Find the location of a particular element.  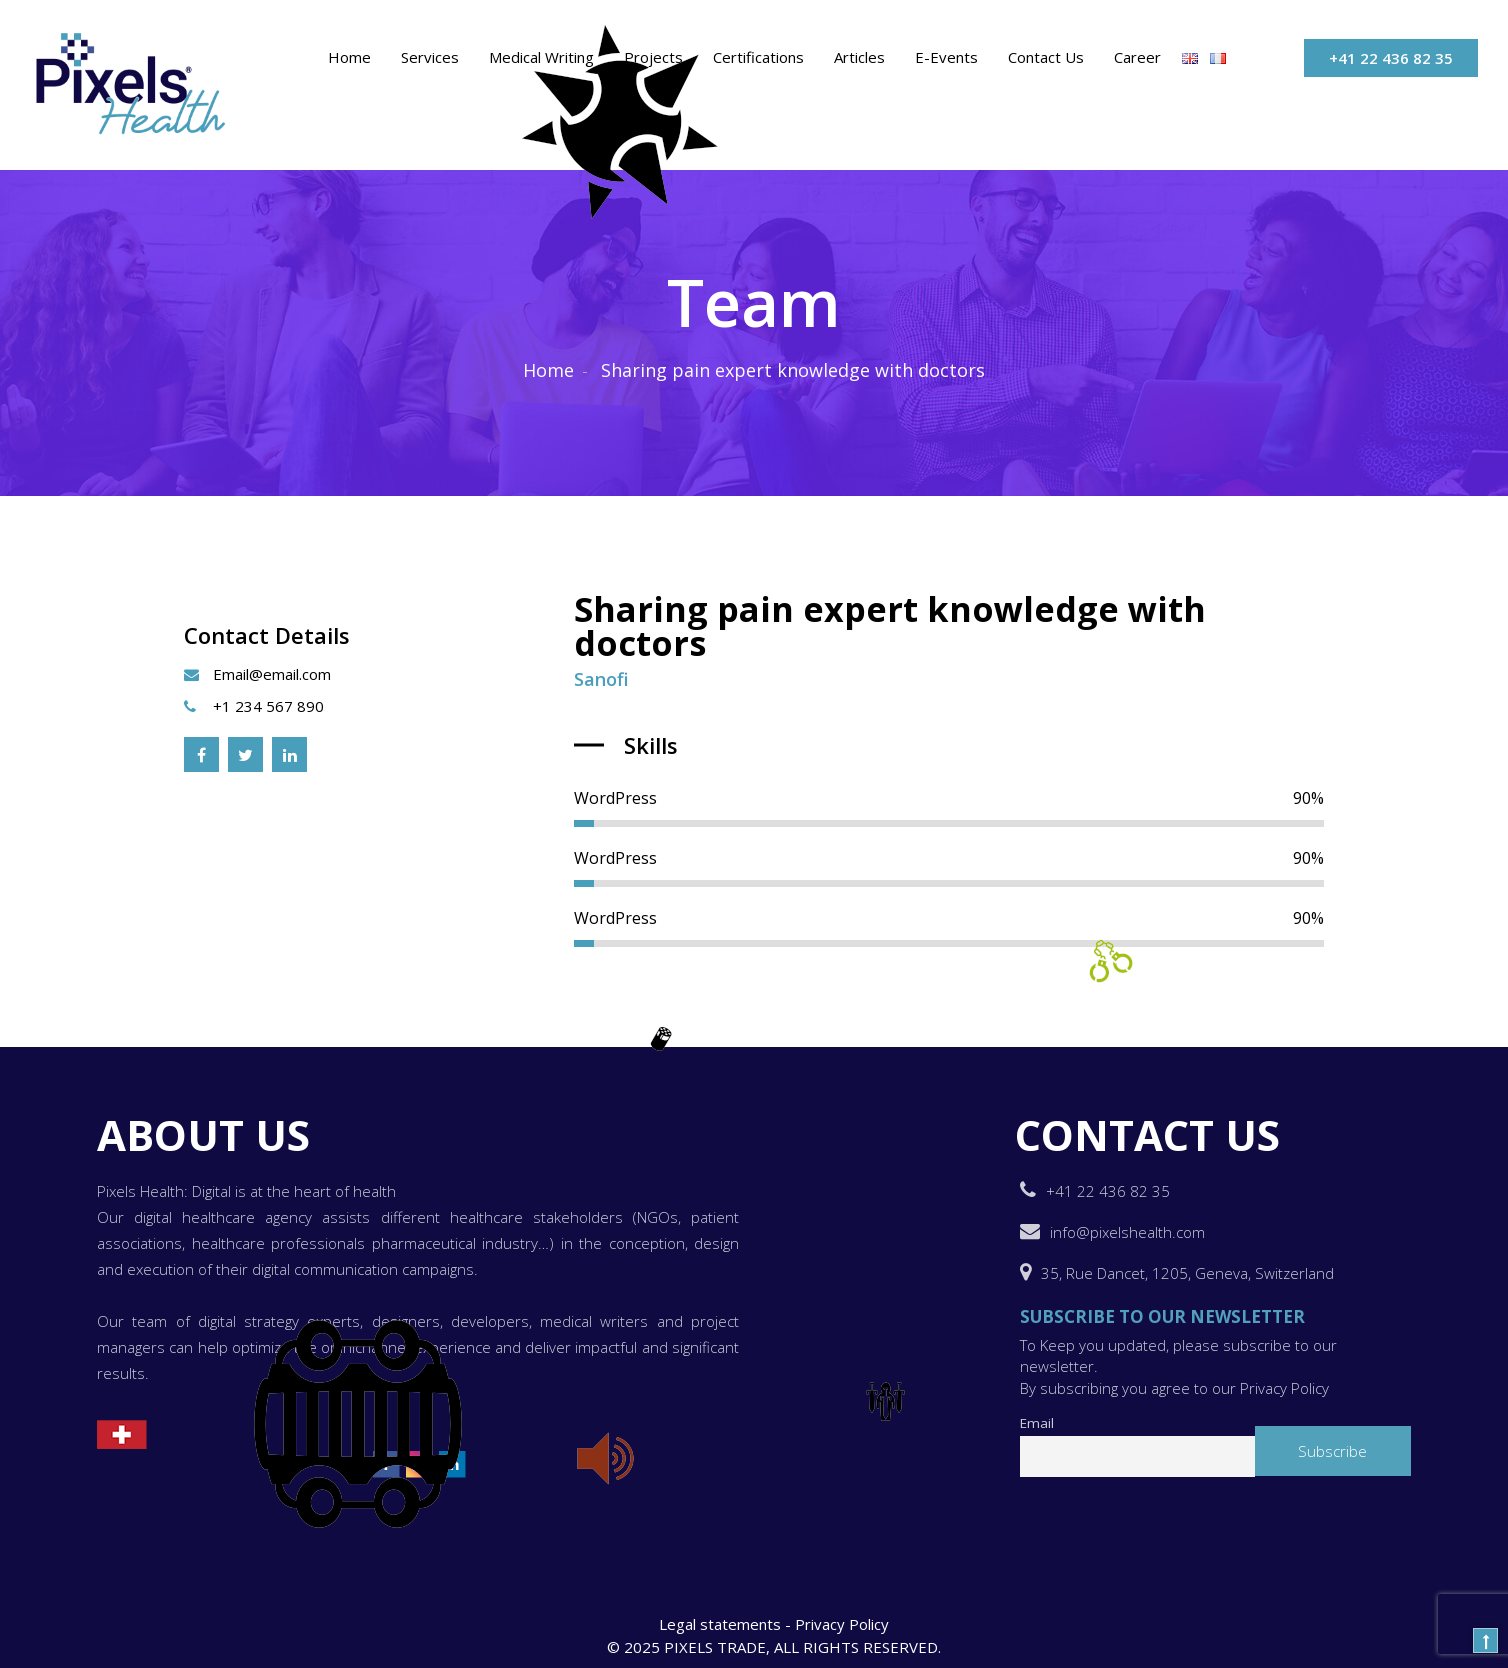

add seasoning or flavor options is located at coordinates (661, 1039).